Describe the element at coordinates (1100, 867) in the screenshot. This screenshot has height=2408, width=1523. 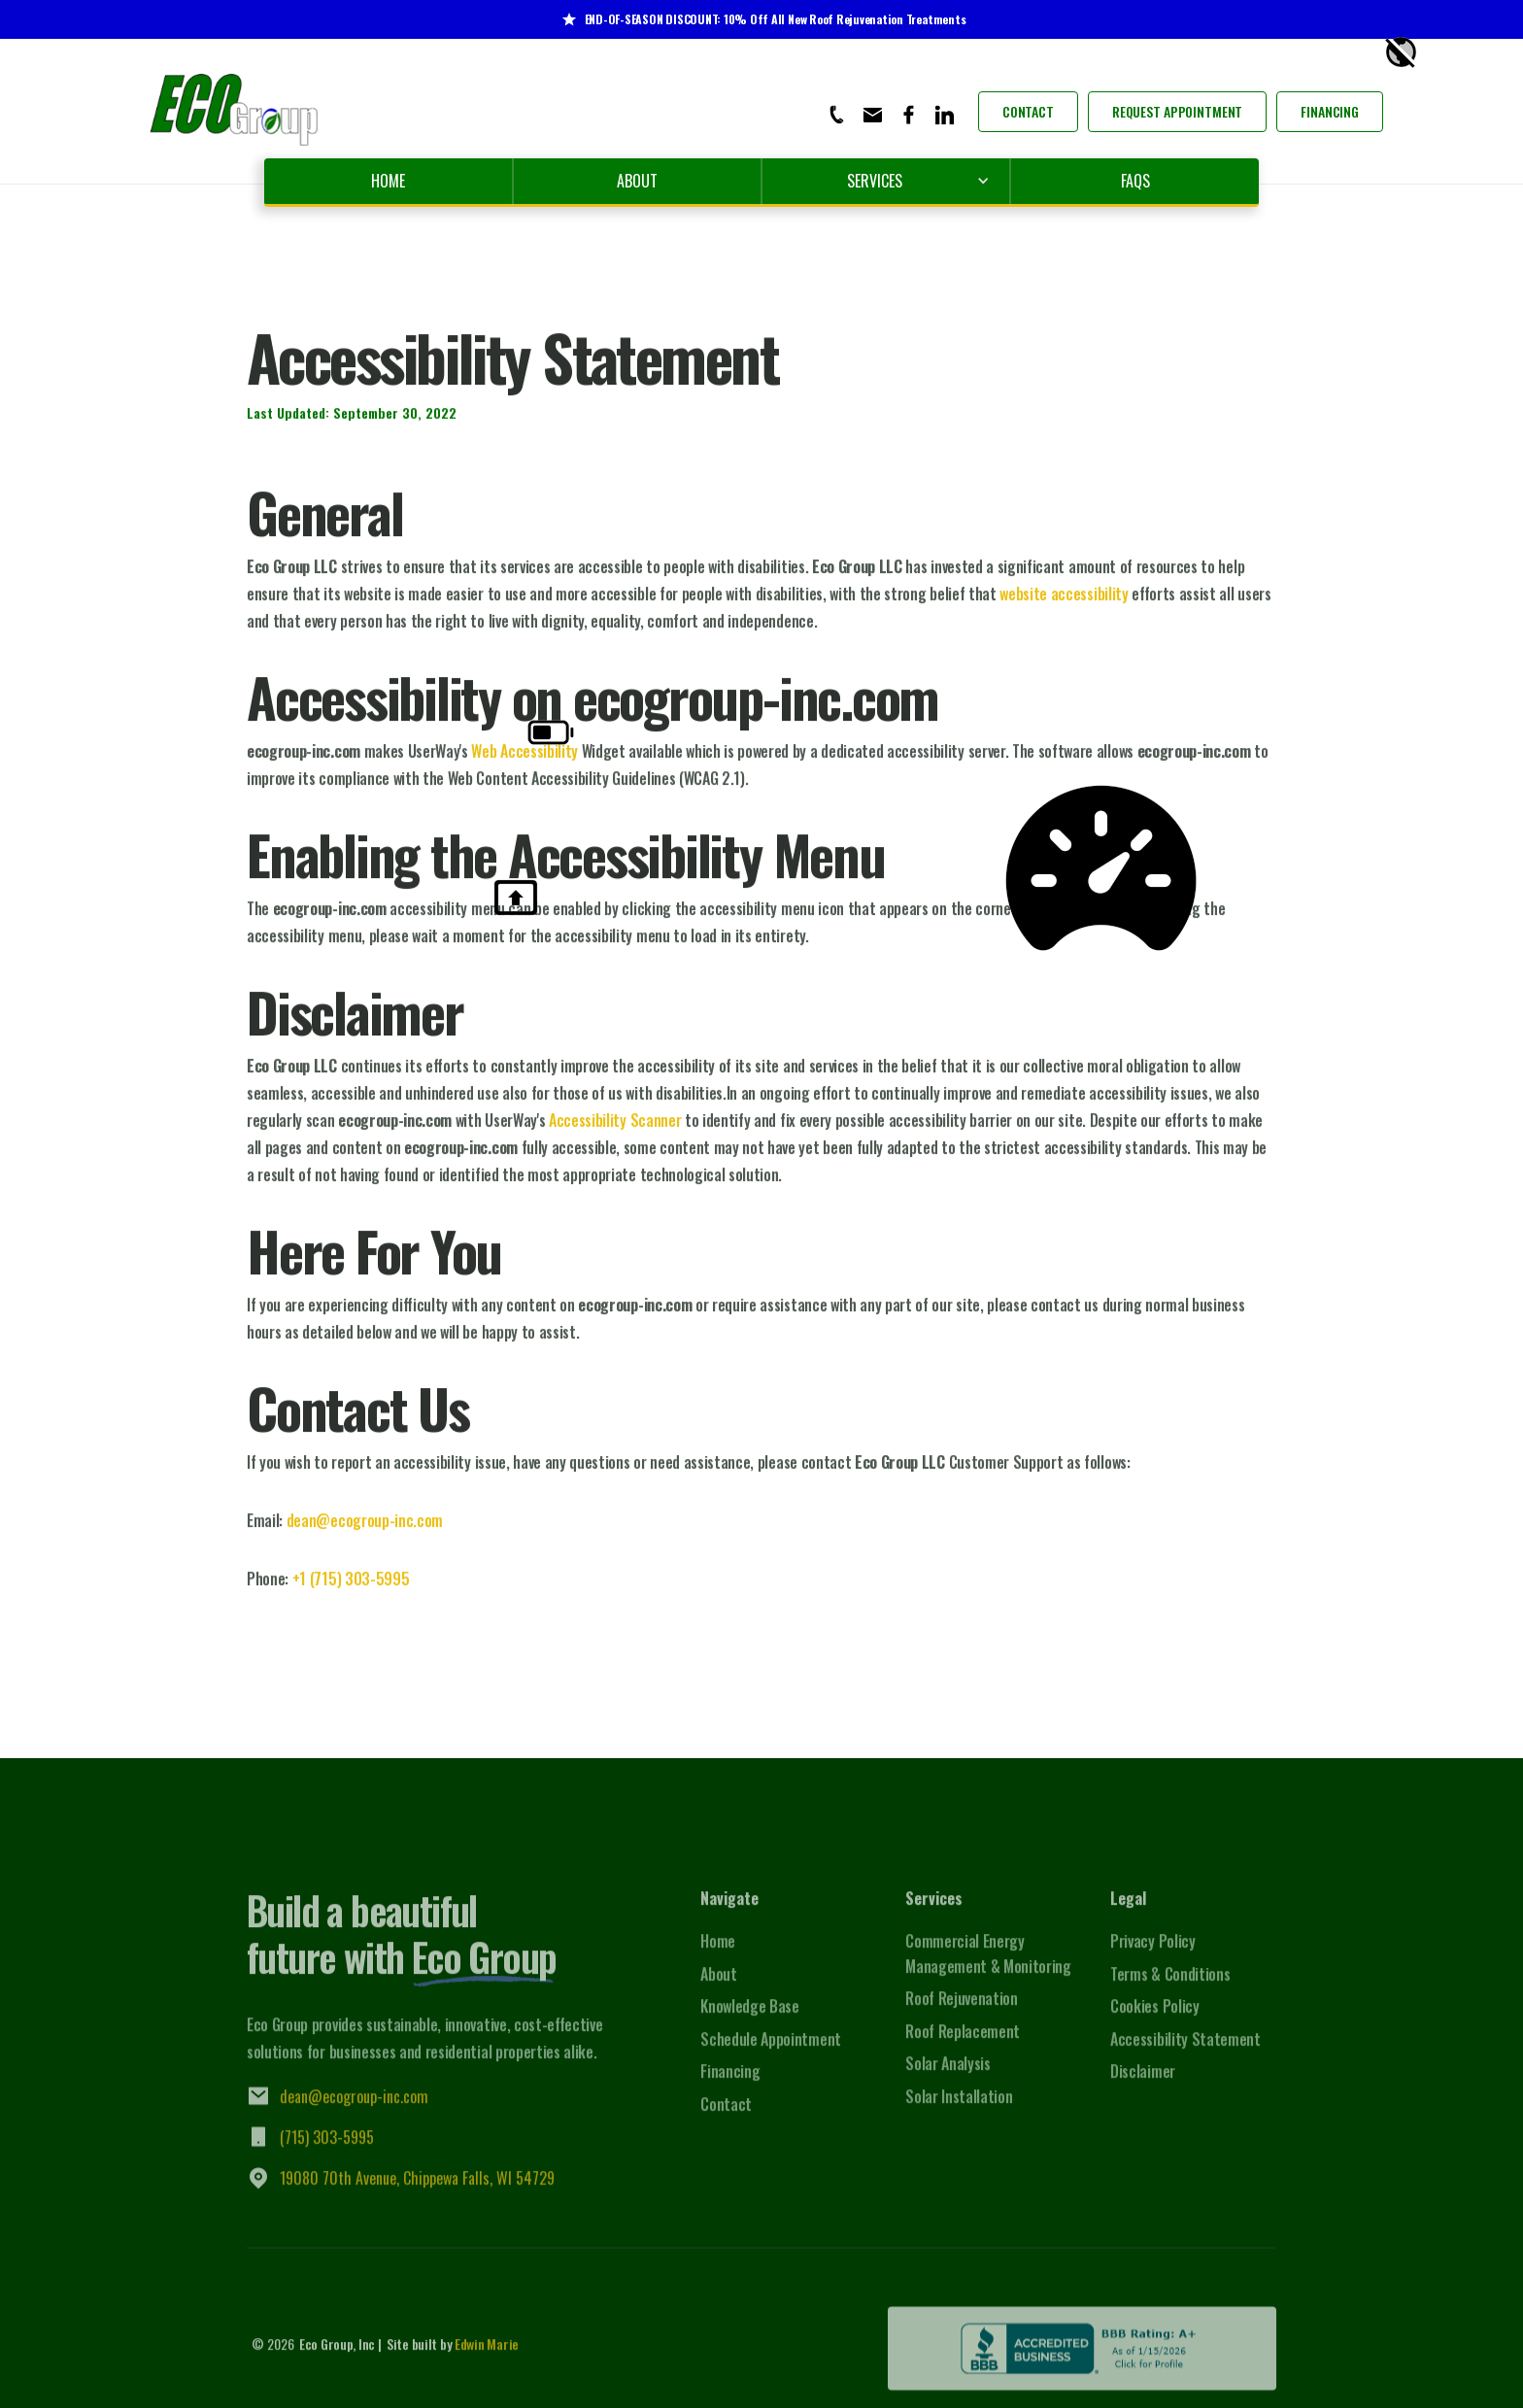
I see `view performance or speed metrics` at that location.